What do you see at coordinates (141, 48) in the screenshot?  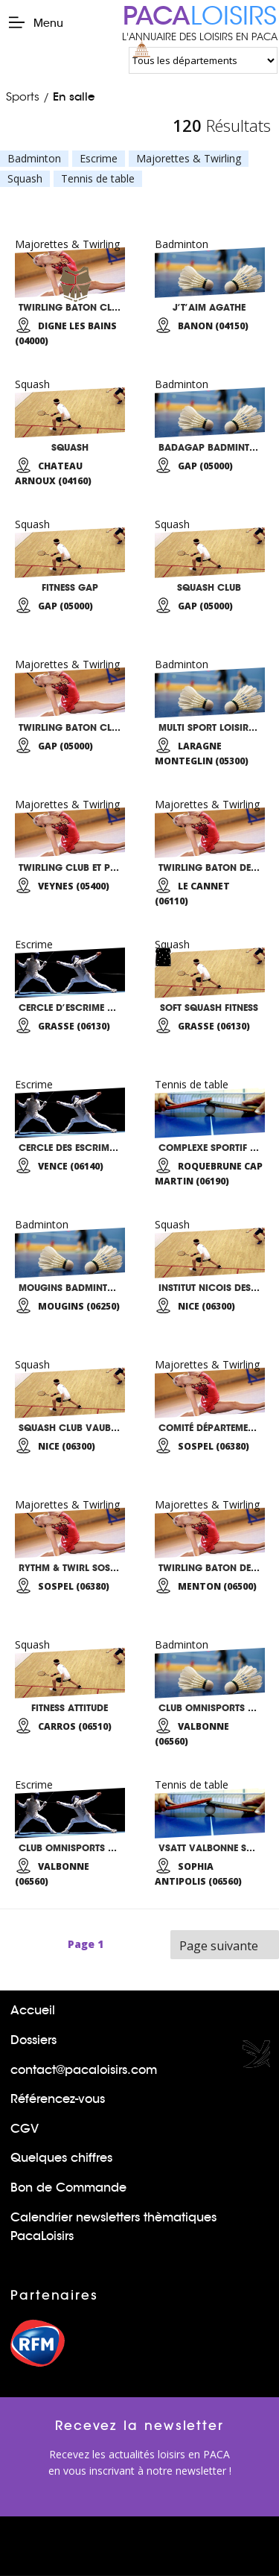 I see `access government or legislative information` at bounding box center [141, 48].